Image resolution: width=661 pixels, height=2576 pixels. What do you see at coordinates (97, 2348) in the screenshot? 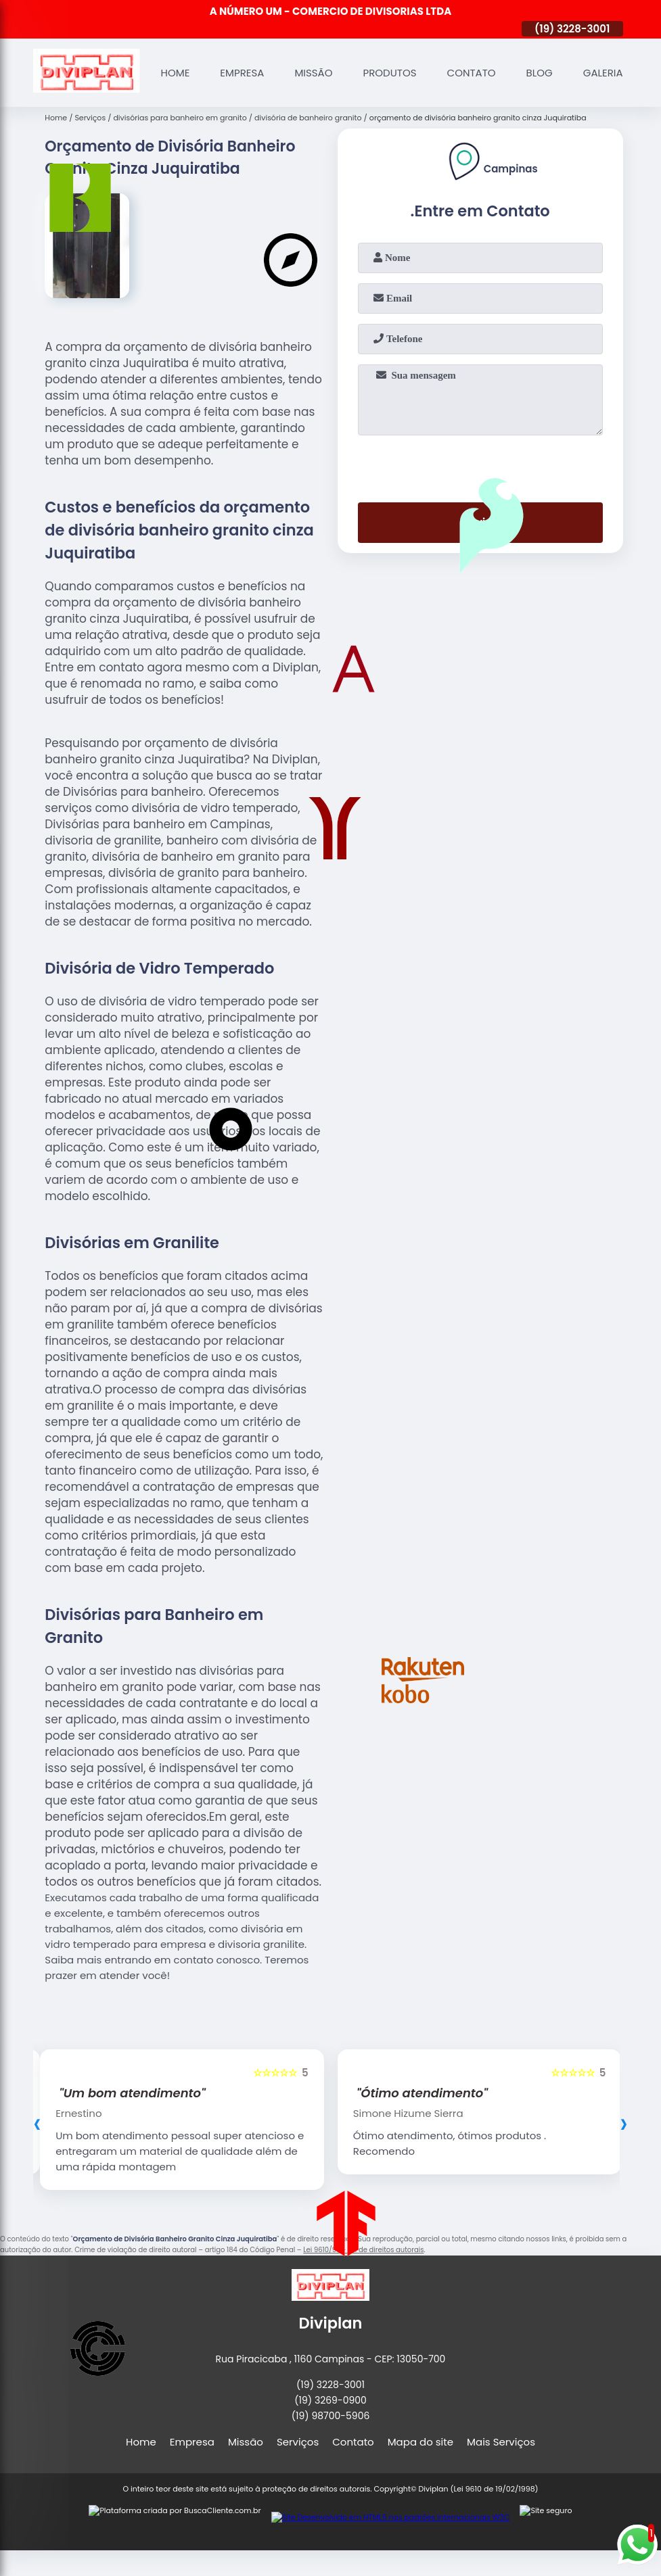
I see `chef software logo` at bounding box center [97, 2348].